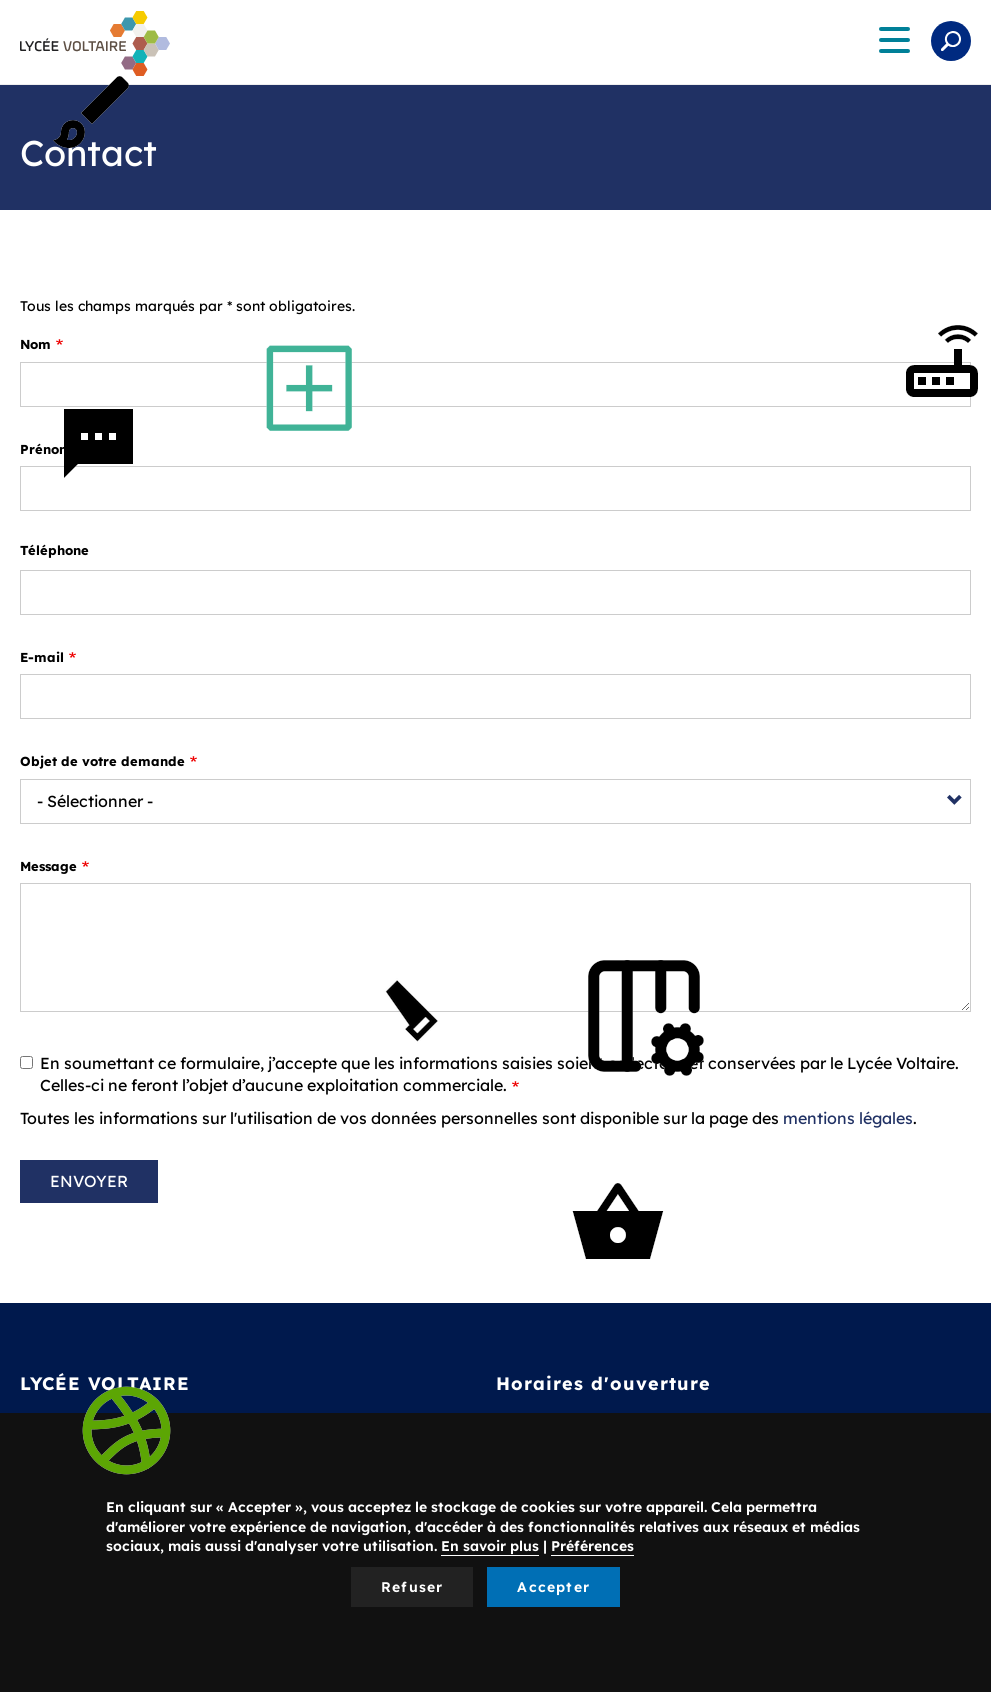 This screenshot has width=991, height=1692. I want to click on access brush or painting tools, so click(93, 112).